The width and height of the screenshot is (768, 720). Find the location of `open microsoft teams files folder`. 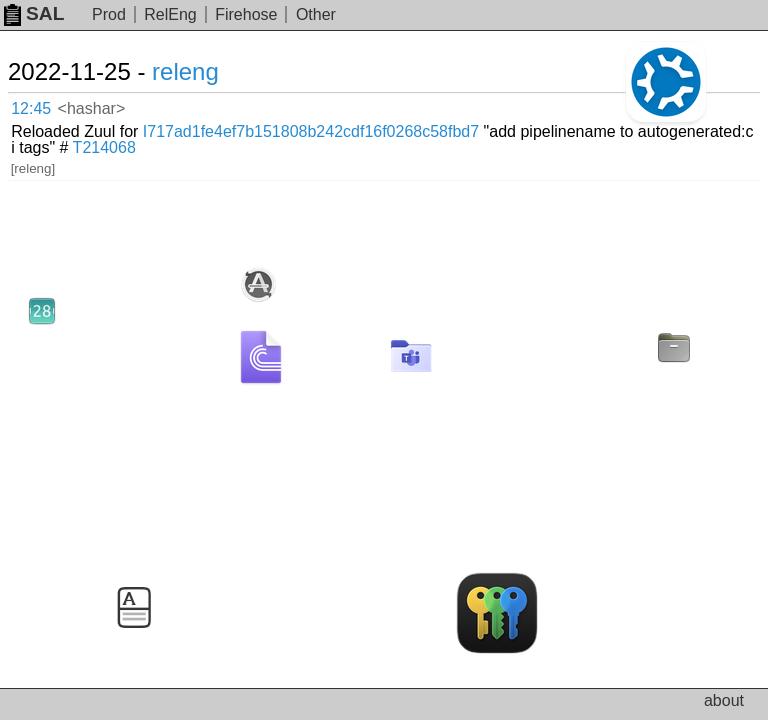

open microsoft teams files folder is located at coordinates (411, 357).